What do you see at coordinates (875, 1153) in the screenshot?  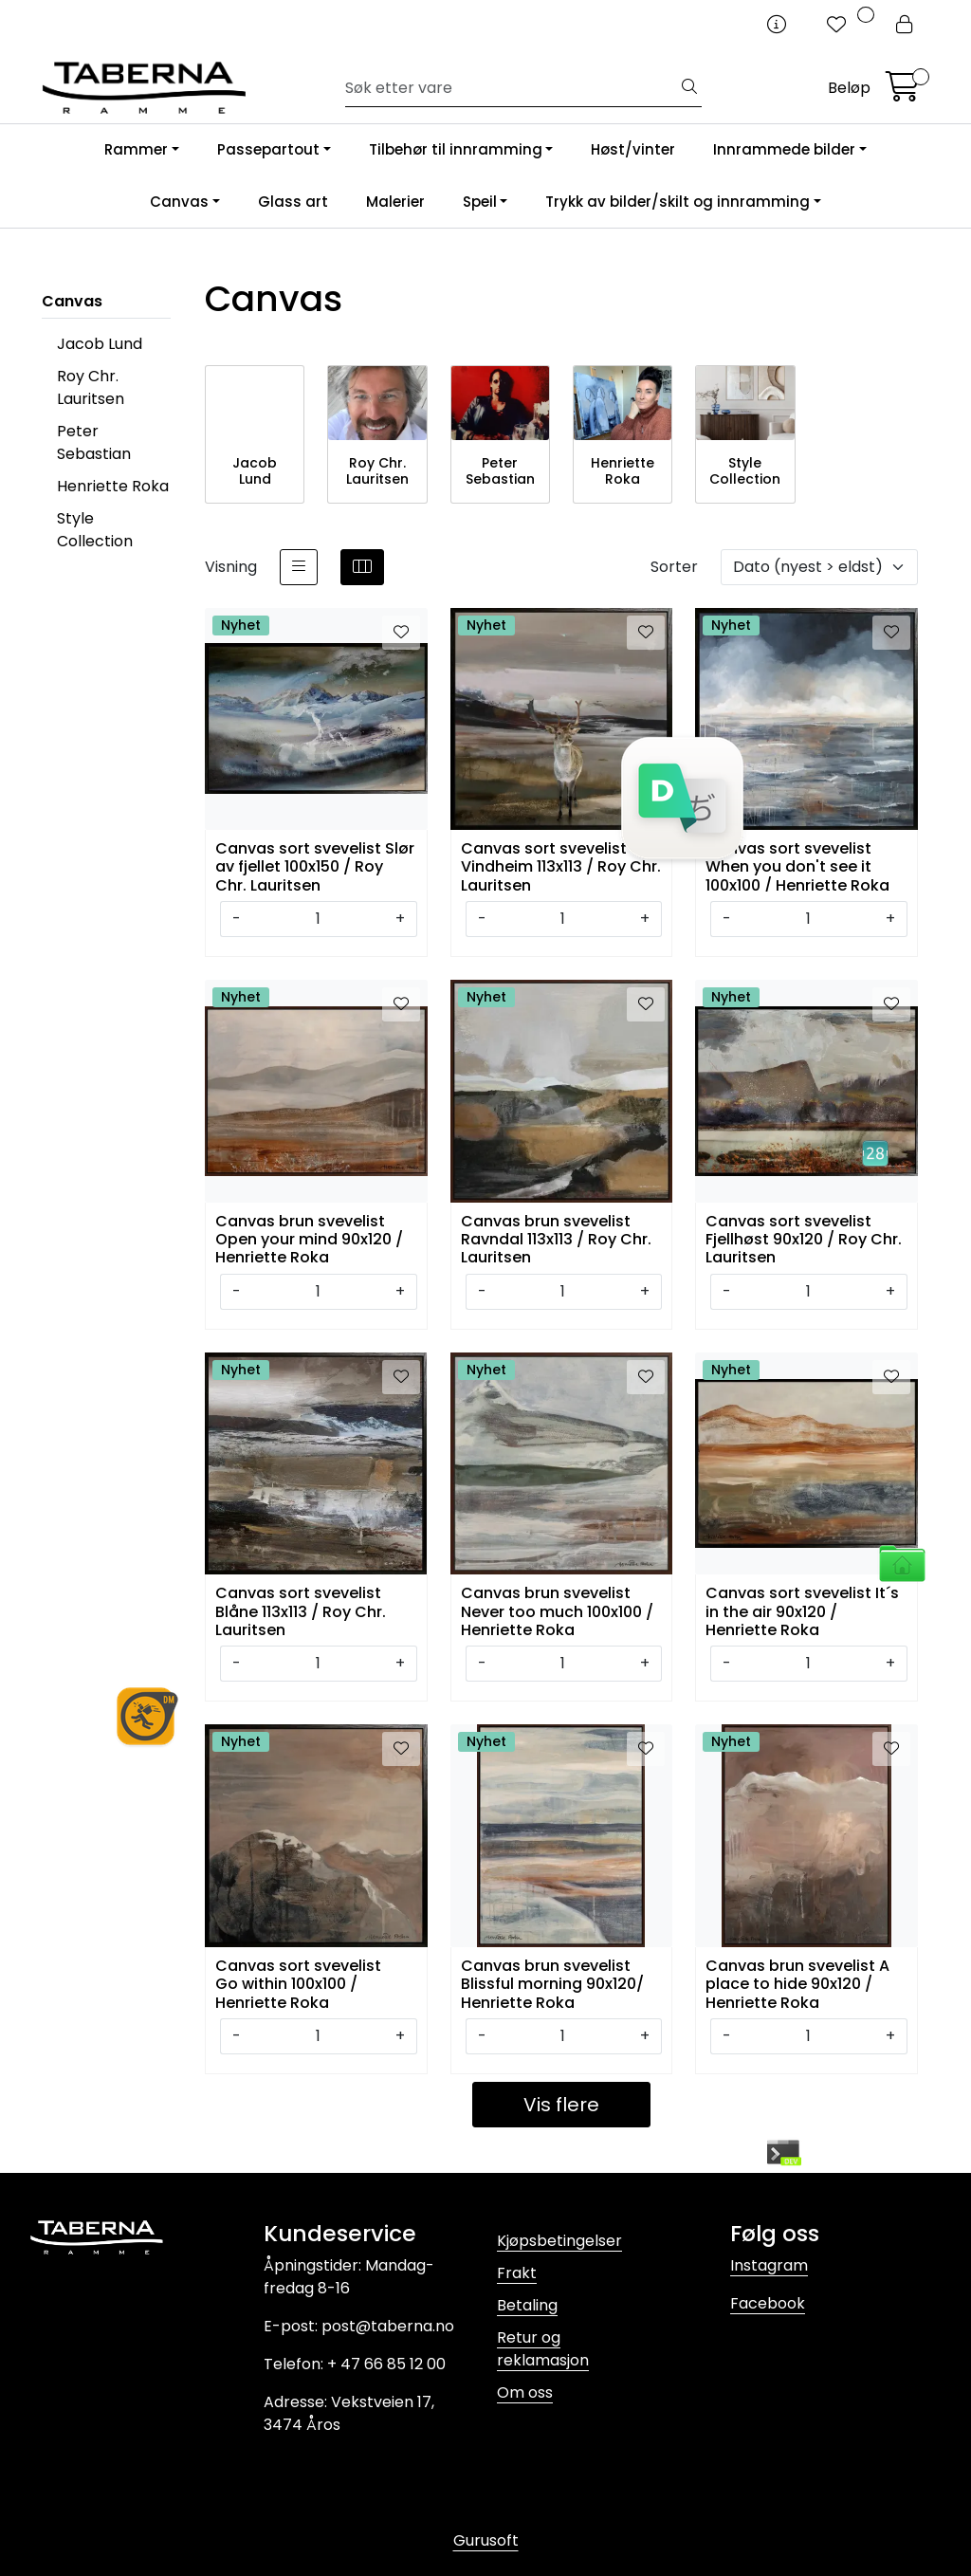 I see `open the calendar app` at bounding box center [875, 1153].